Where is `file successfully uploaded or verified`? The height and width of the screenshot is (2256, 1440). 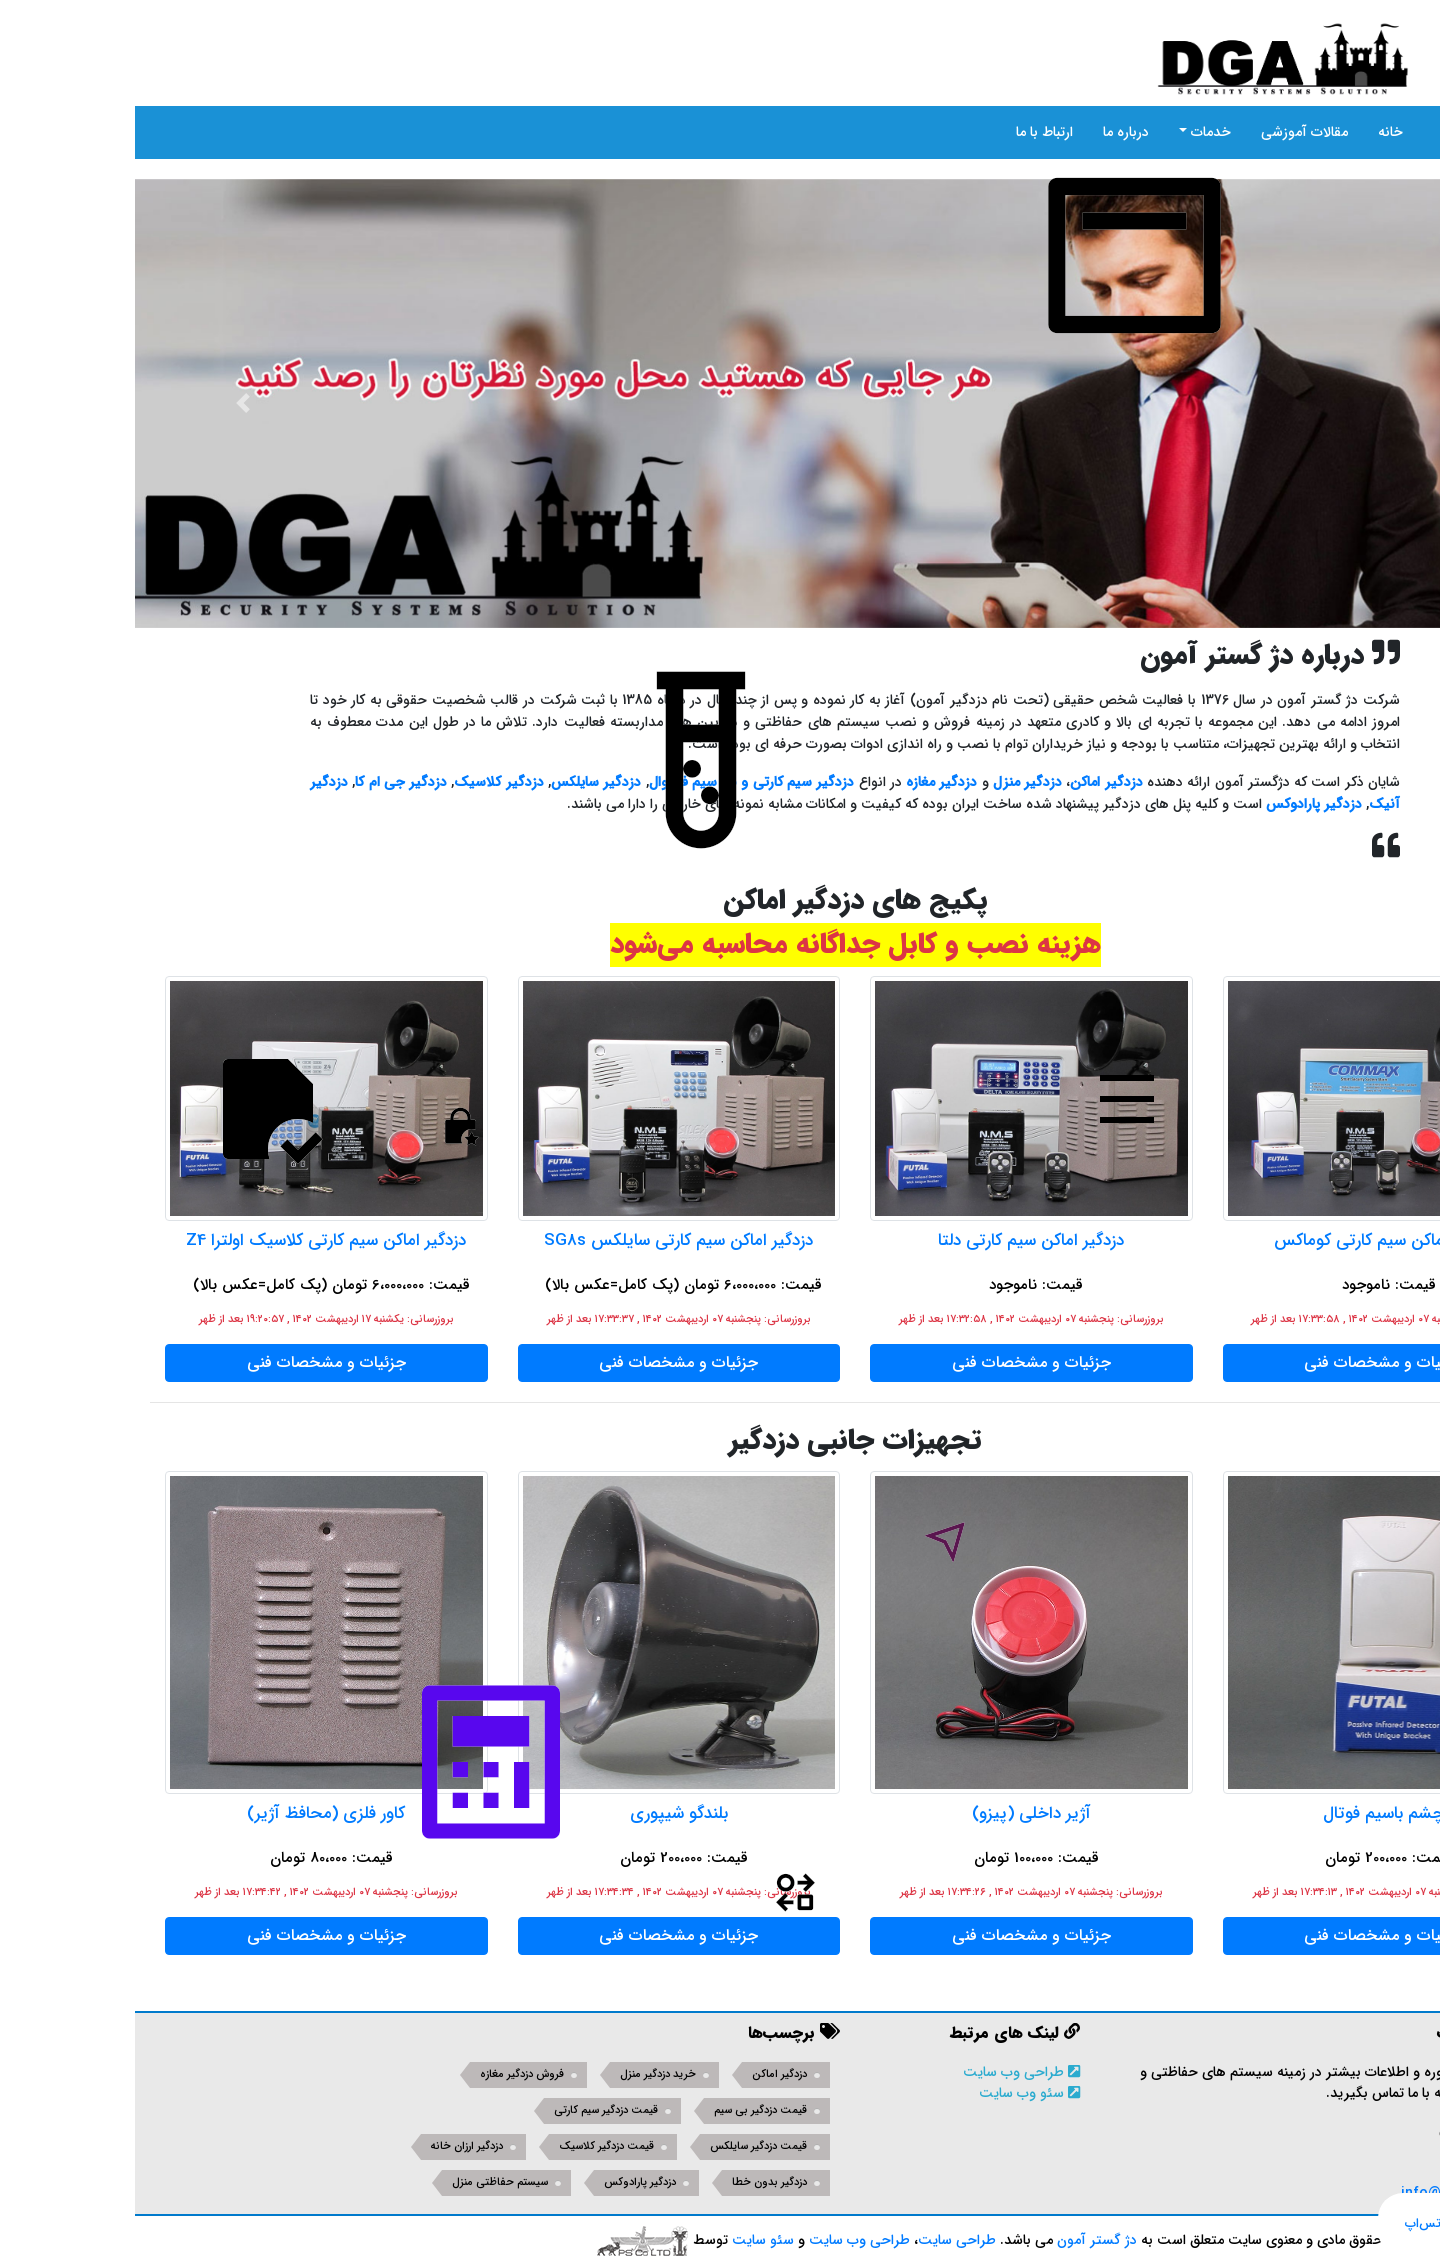
file successfully uploaded or verified is located at coordinates (268, 1109).